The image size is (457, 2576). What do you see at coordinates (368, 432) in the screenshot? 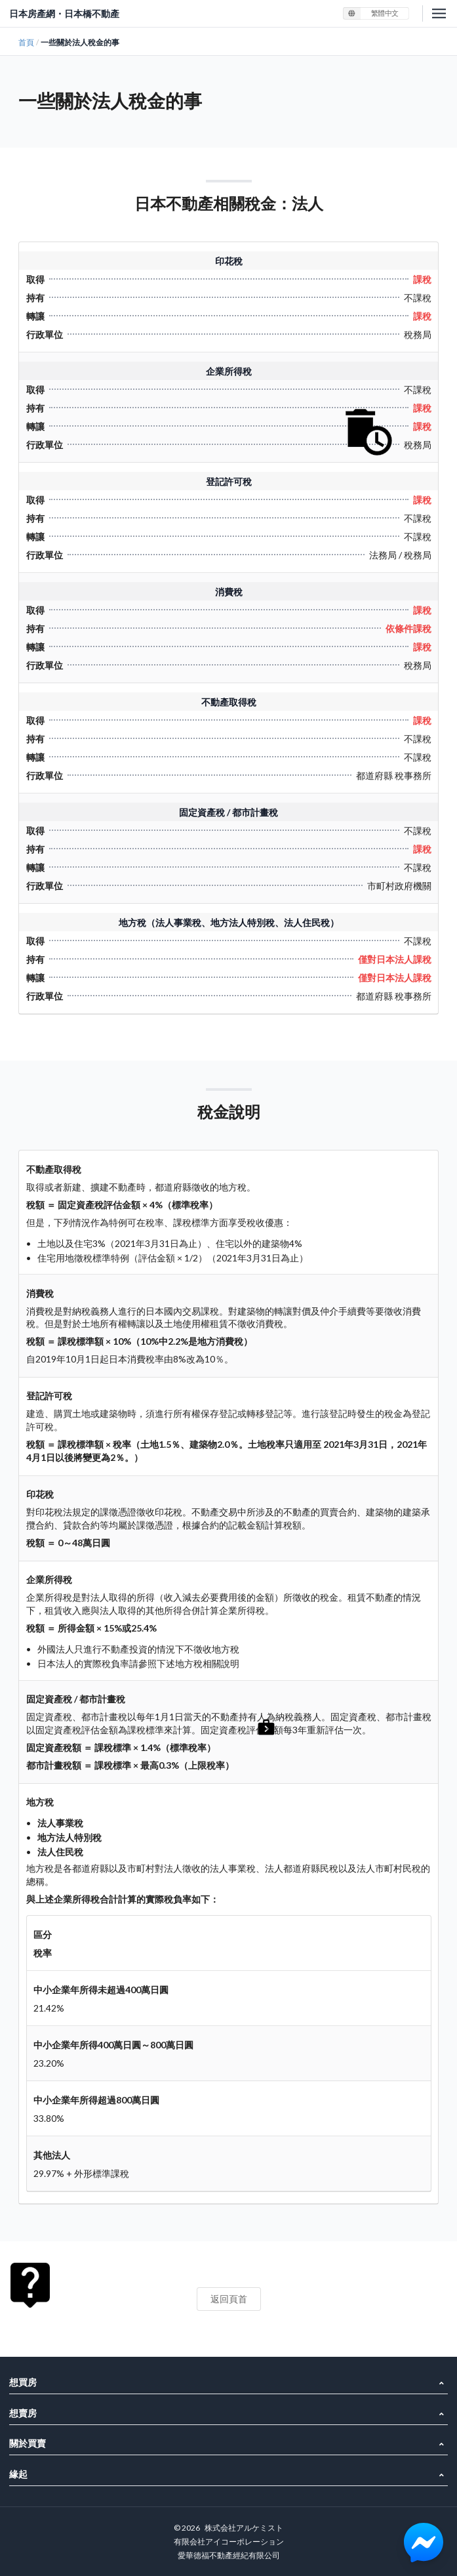
I see `set items to automatically delete after a time period` at bounding box center [368, 432].